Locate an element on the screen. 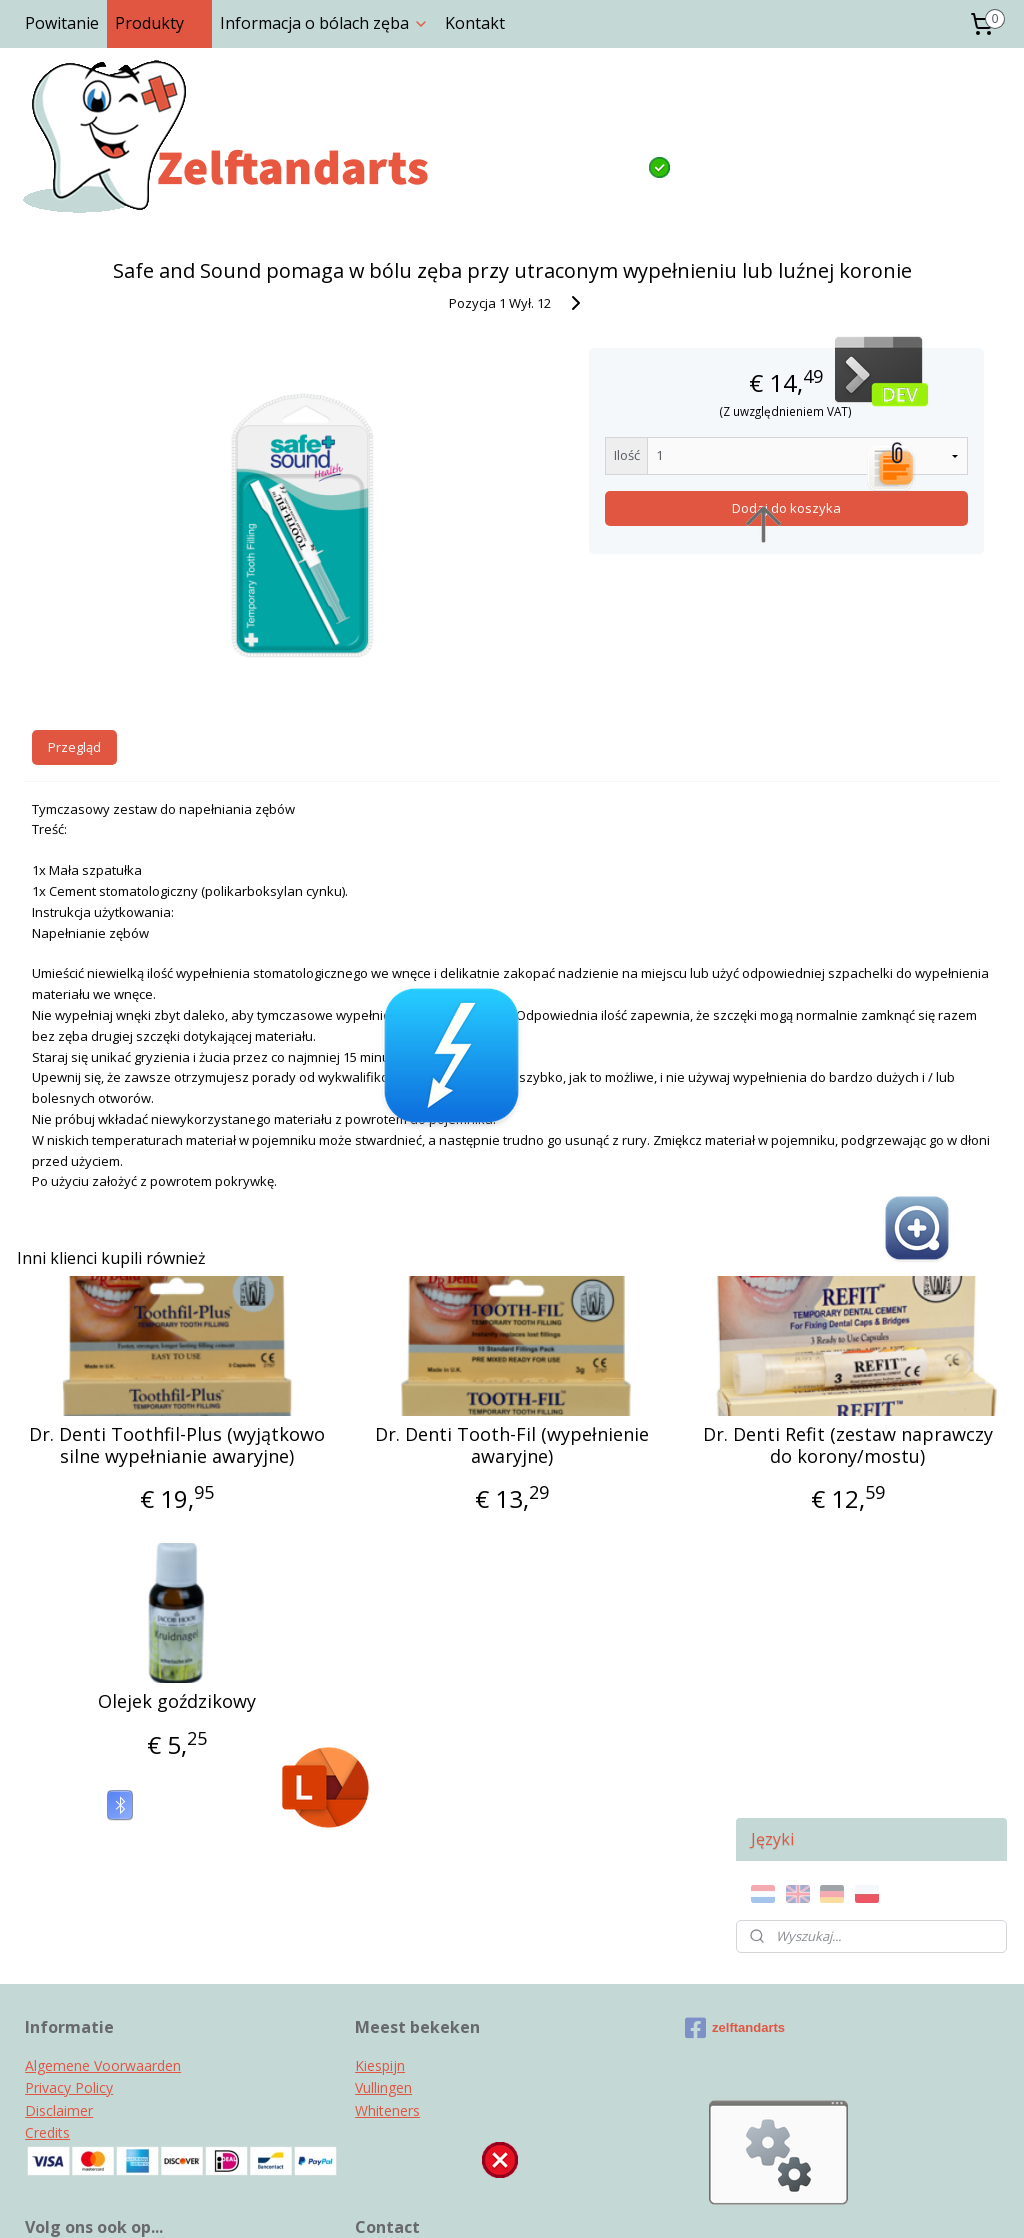 This screenshot has width=1024, height=2238. open pdf metadata editor app is located at coordinates (890, 468).